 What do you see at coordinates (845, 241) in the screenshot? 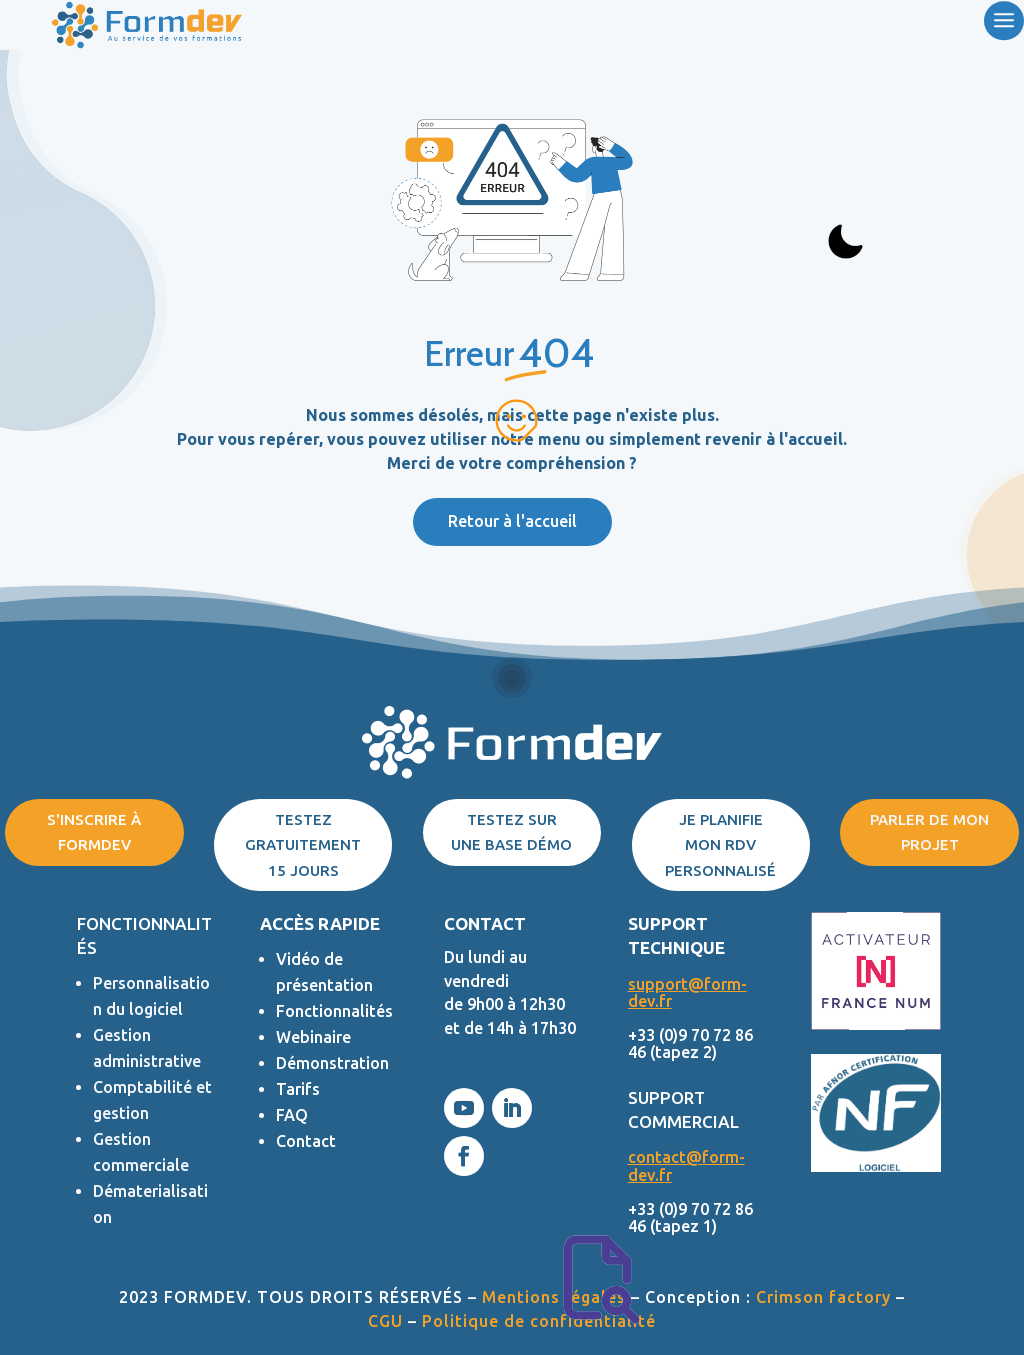
I see `switch to dark mode` at bounding box center [845, 241].